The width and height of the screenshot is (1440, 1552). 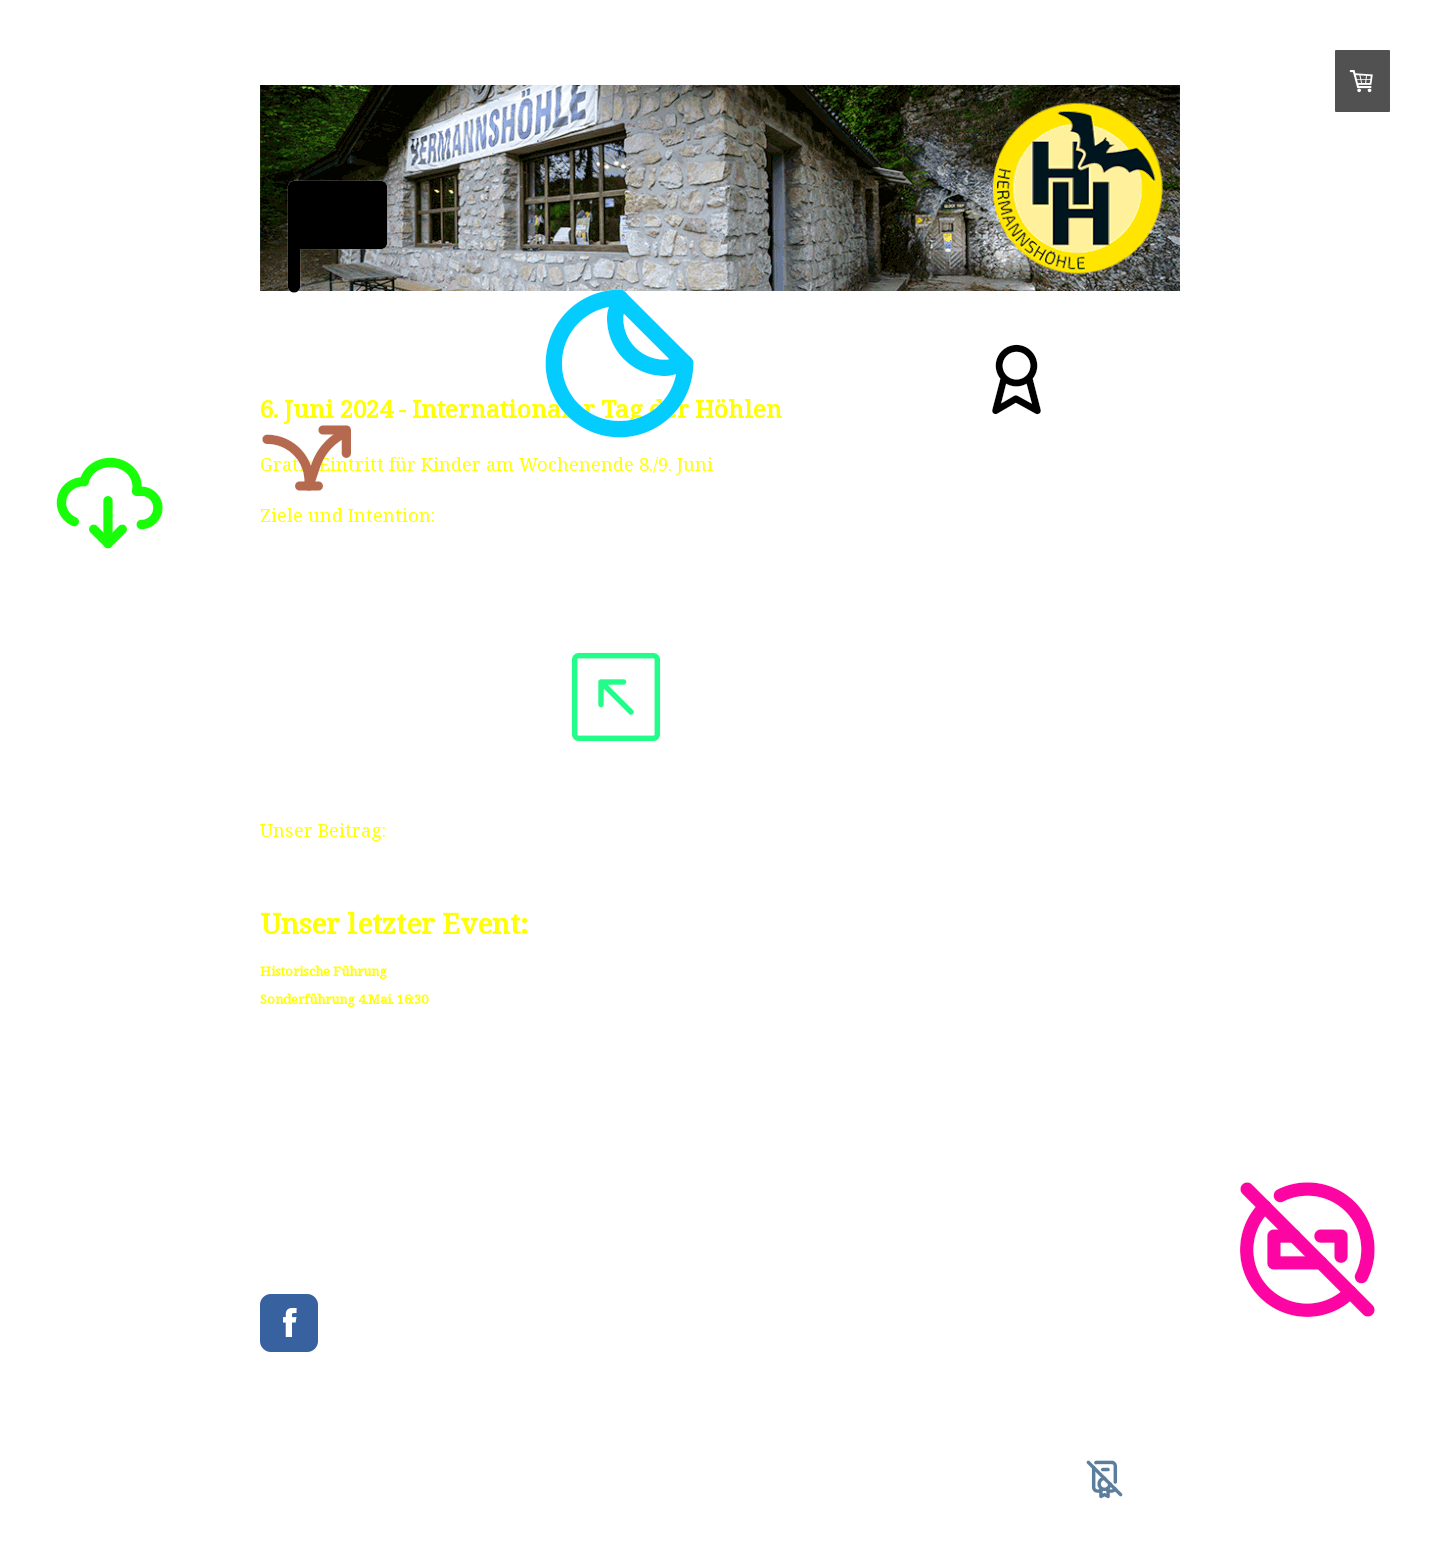 What do you see at coordinates (1016, 379) in the screenshot?
I see `view achievements or awards` at bounding box center [1016, 379].